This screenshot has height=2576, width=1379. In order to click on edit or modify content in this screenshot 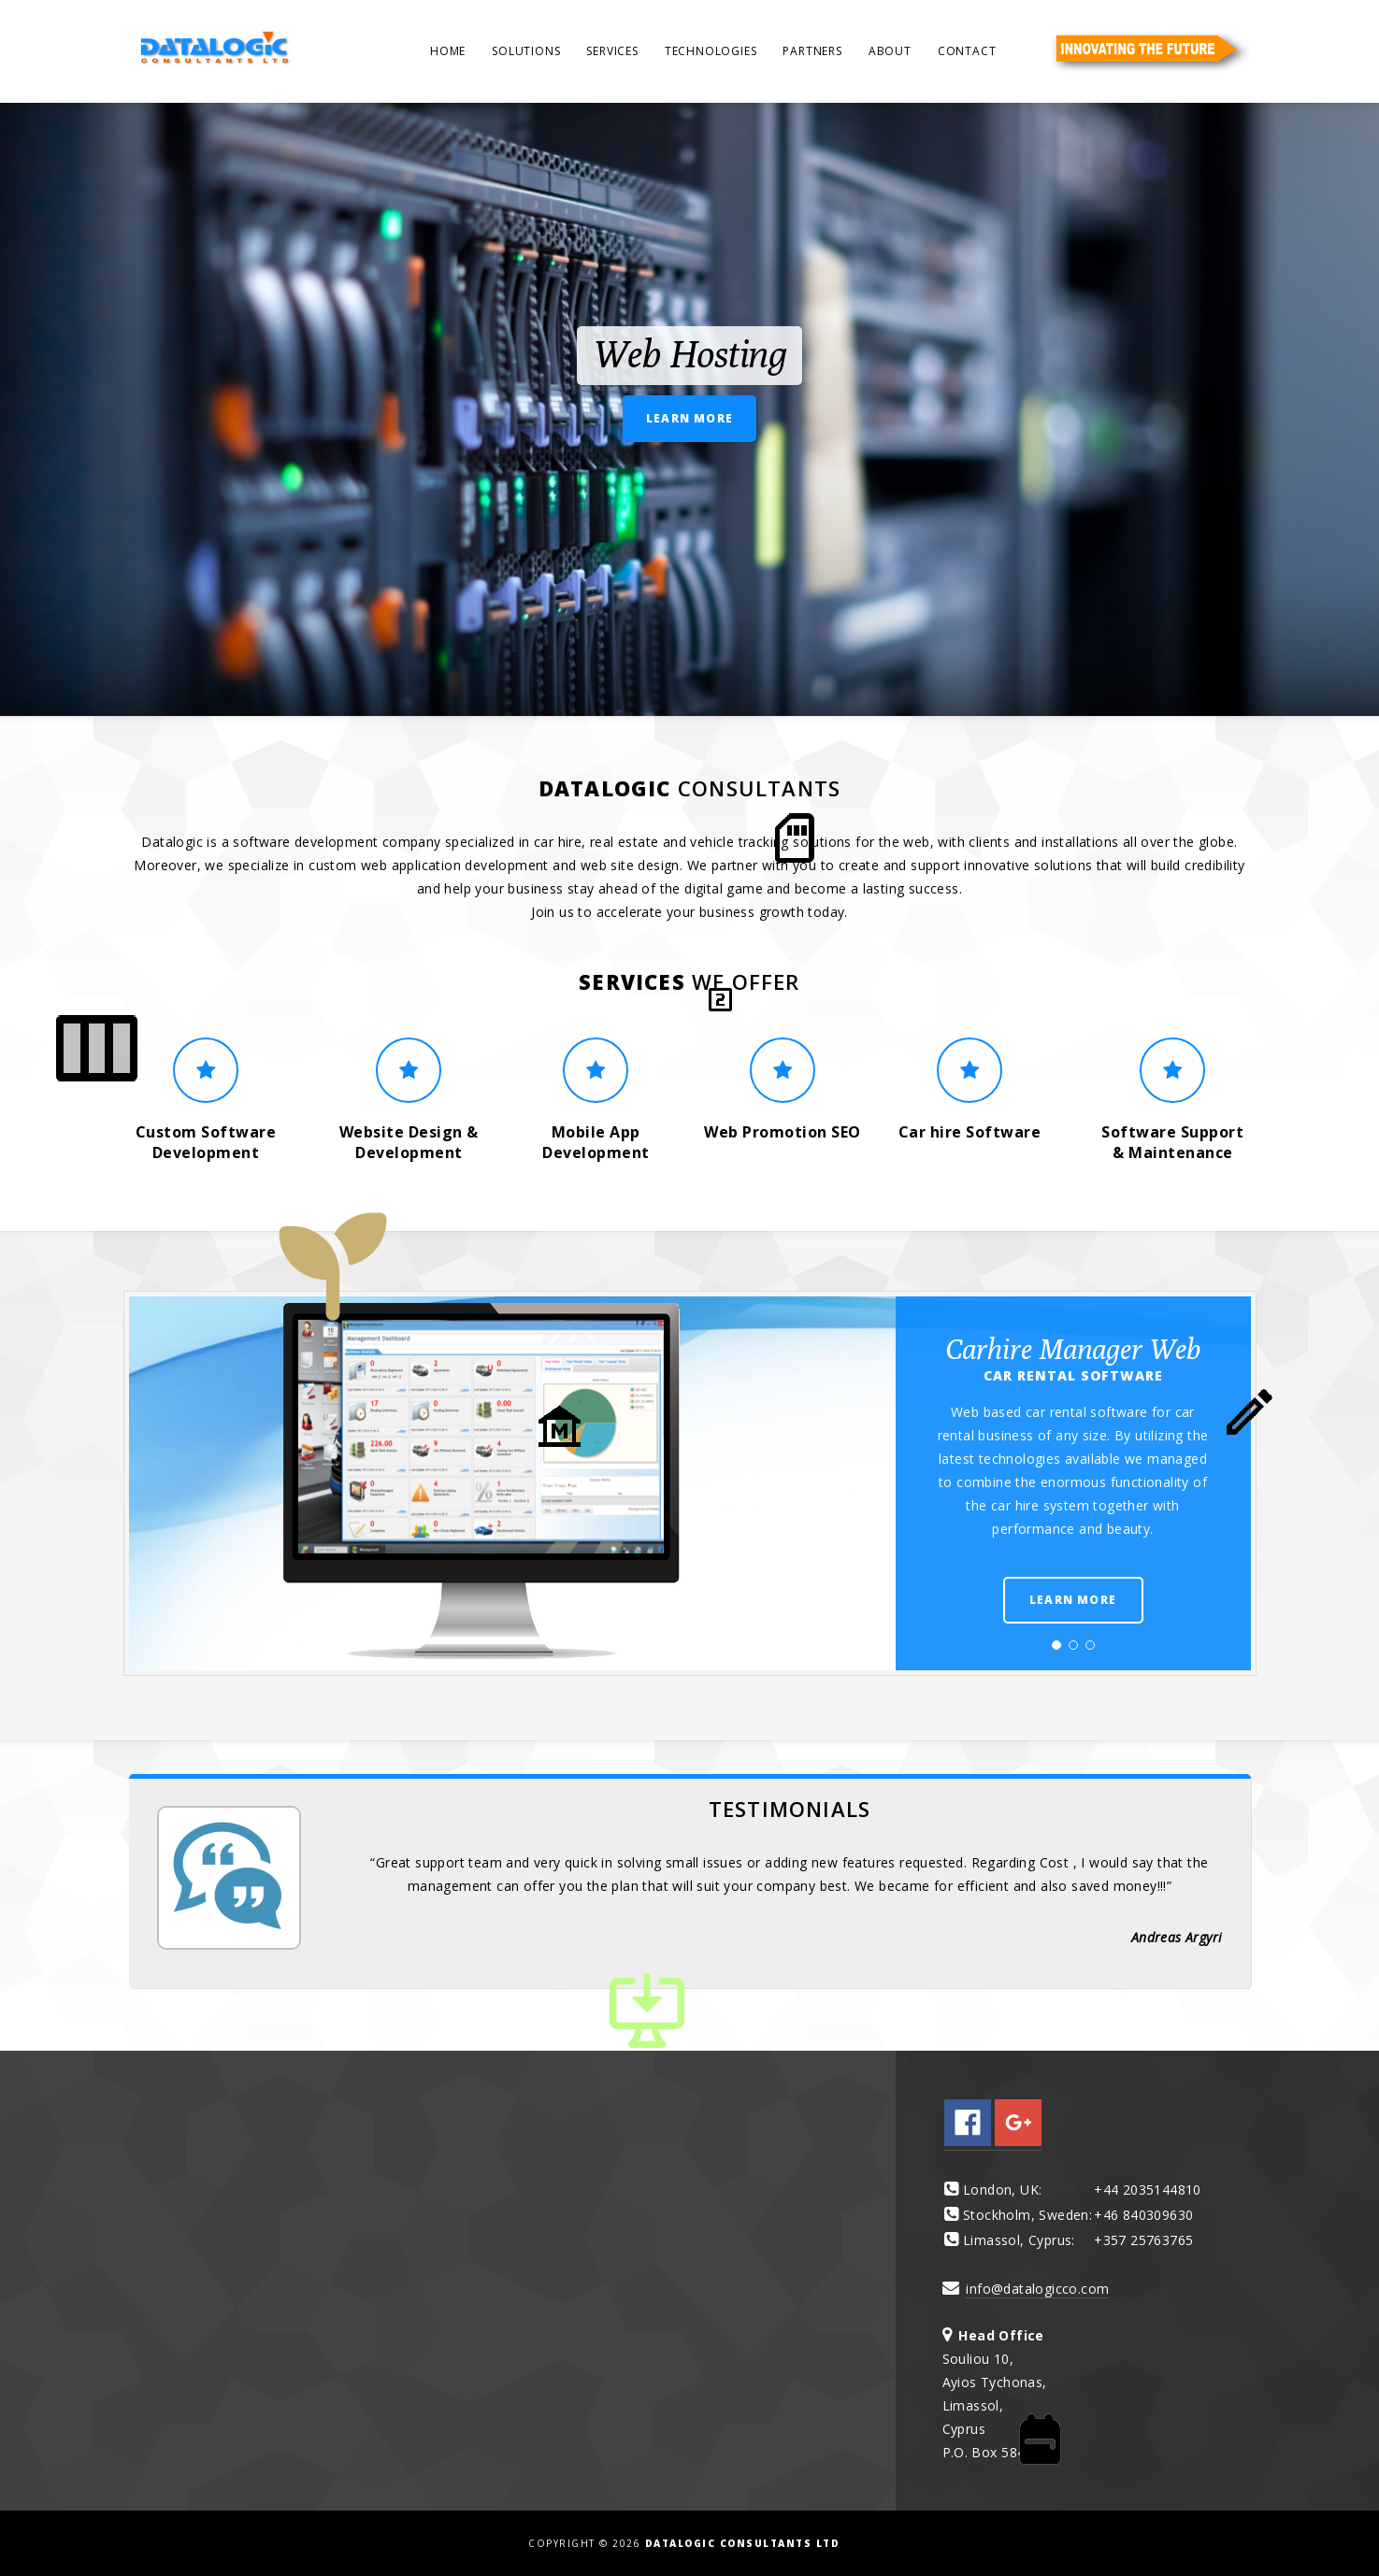, I will do `click(1249, 1411)`.